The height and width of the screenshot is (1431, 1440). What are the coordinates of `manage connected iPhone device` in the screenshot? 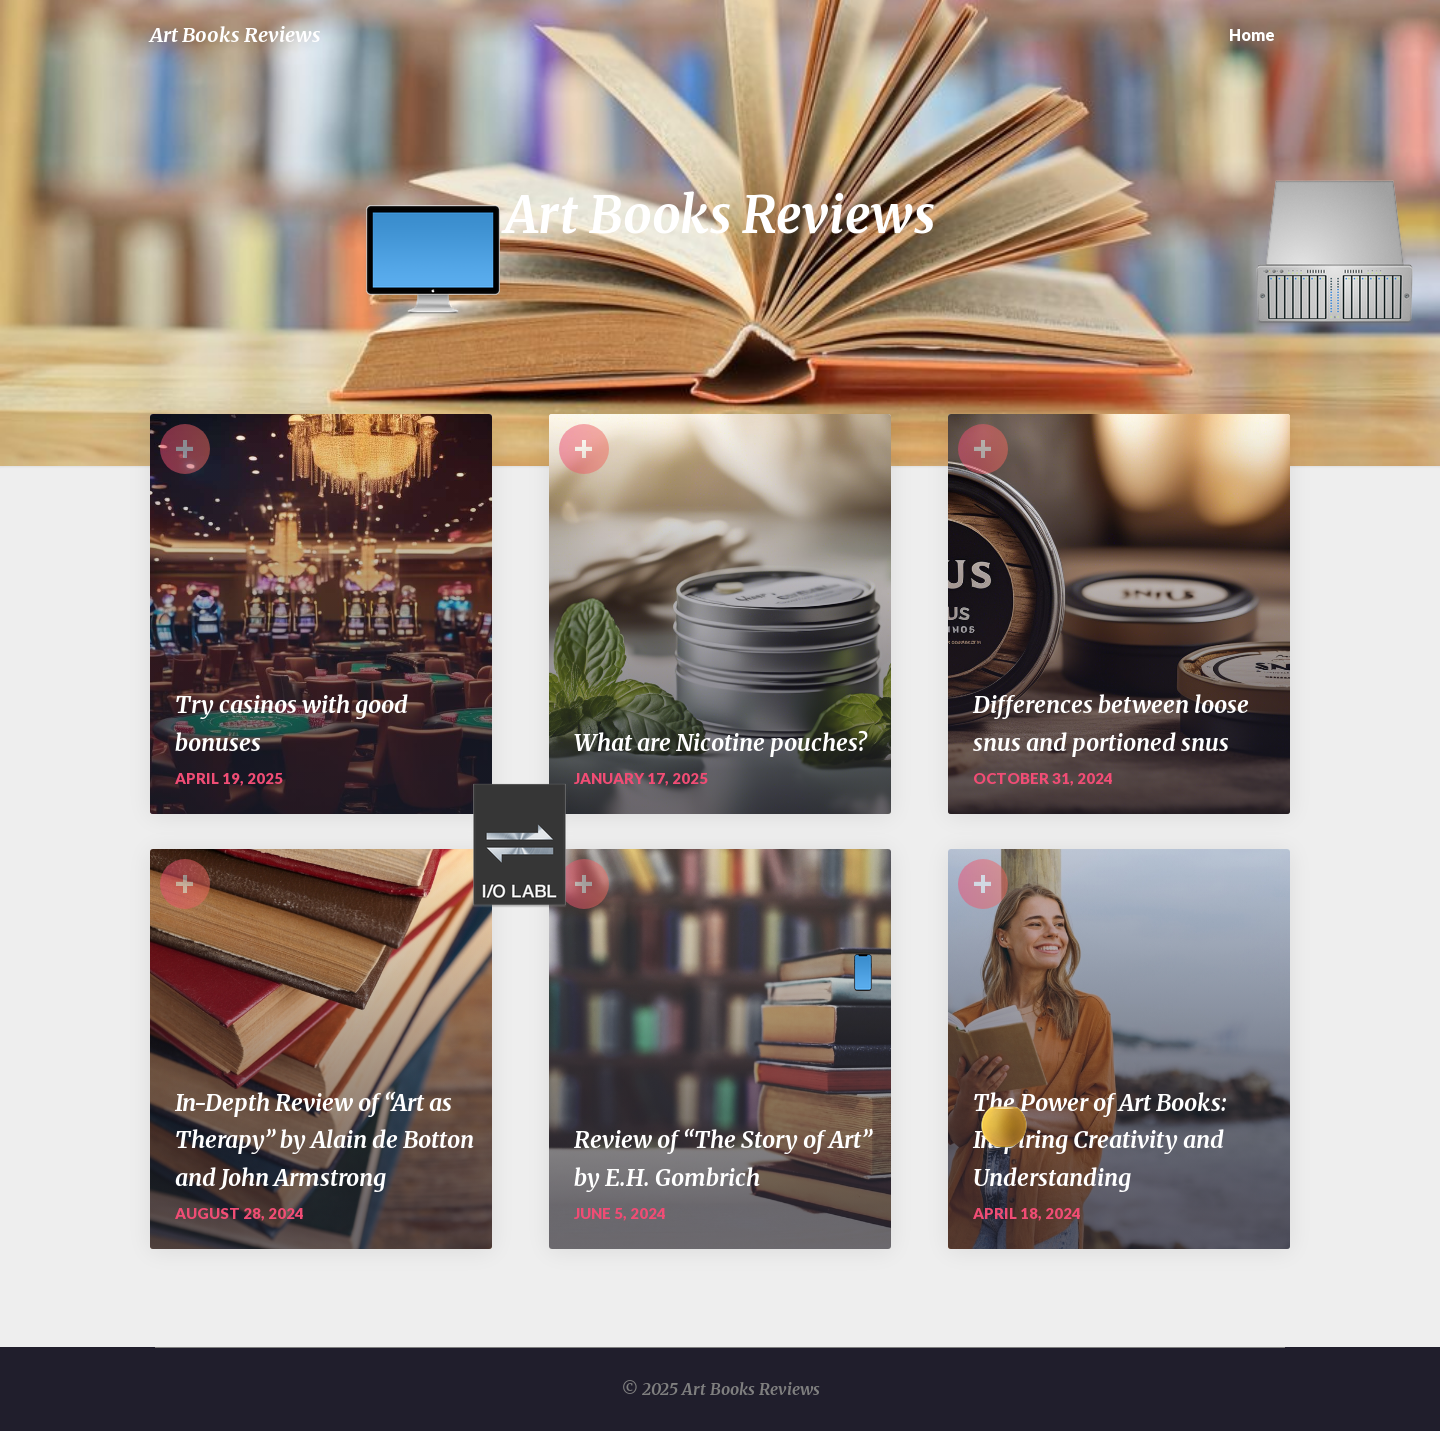 It's located at (863, 973).